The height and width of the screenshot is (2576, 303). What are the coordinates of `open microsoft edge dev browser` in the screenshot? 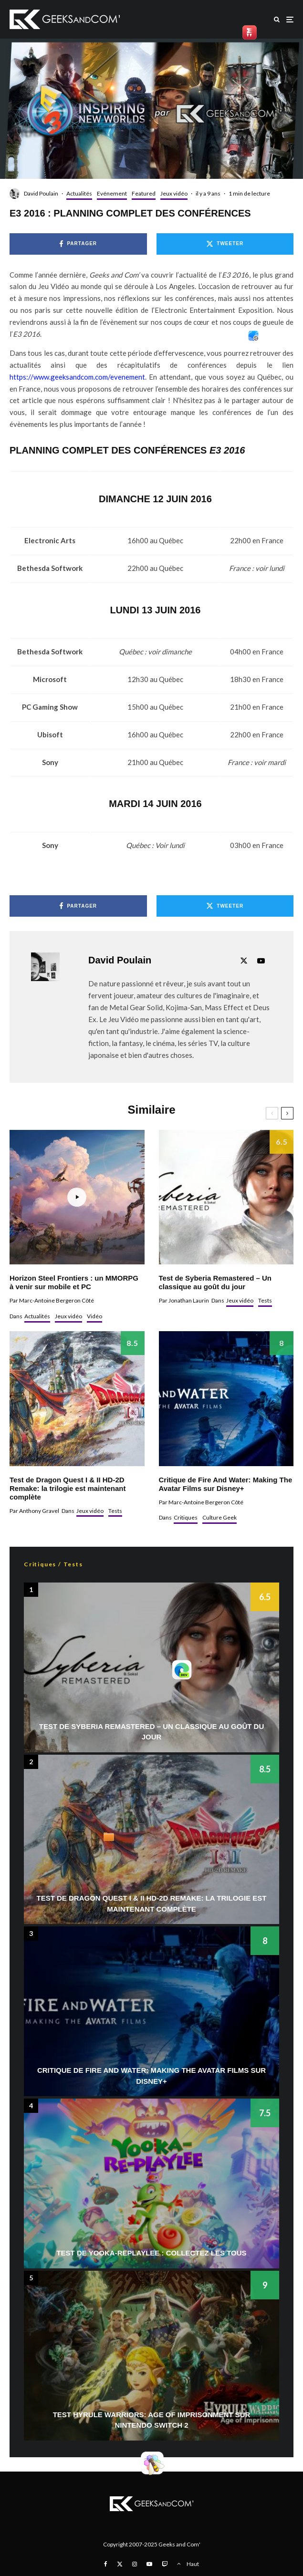 It's located at (182, 1670).